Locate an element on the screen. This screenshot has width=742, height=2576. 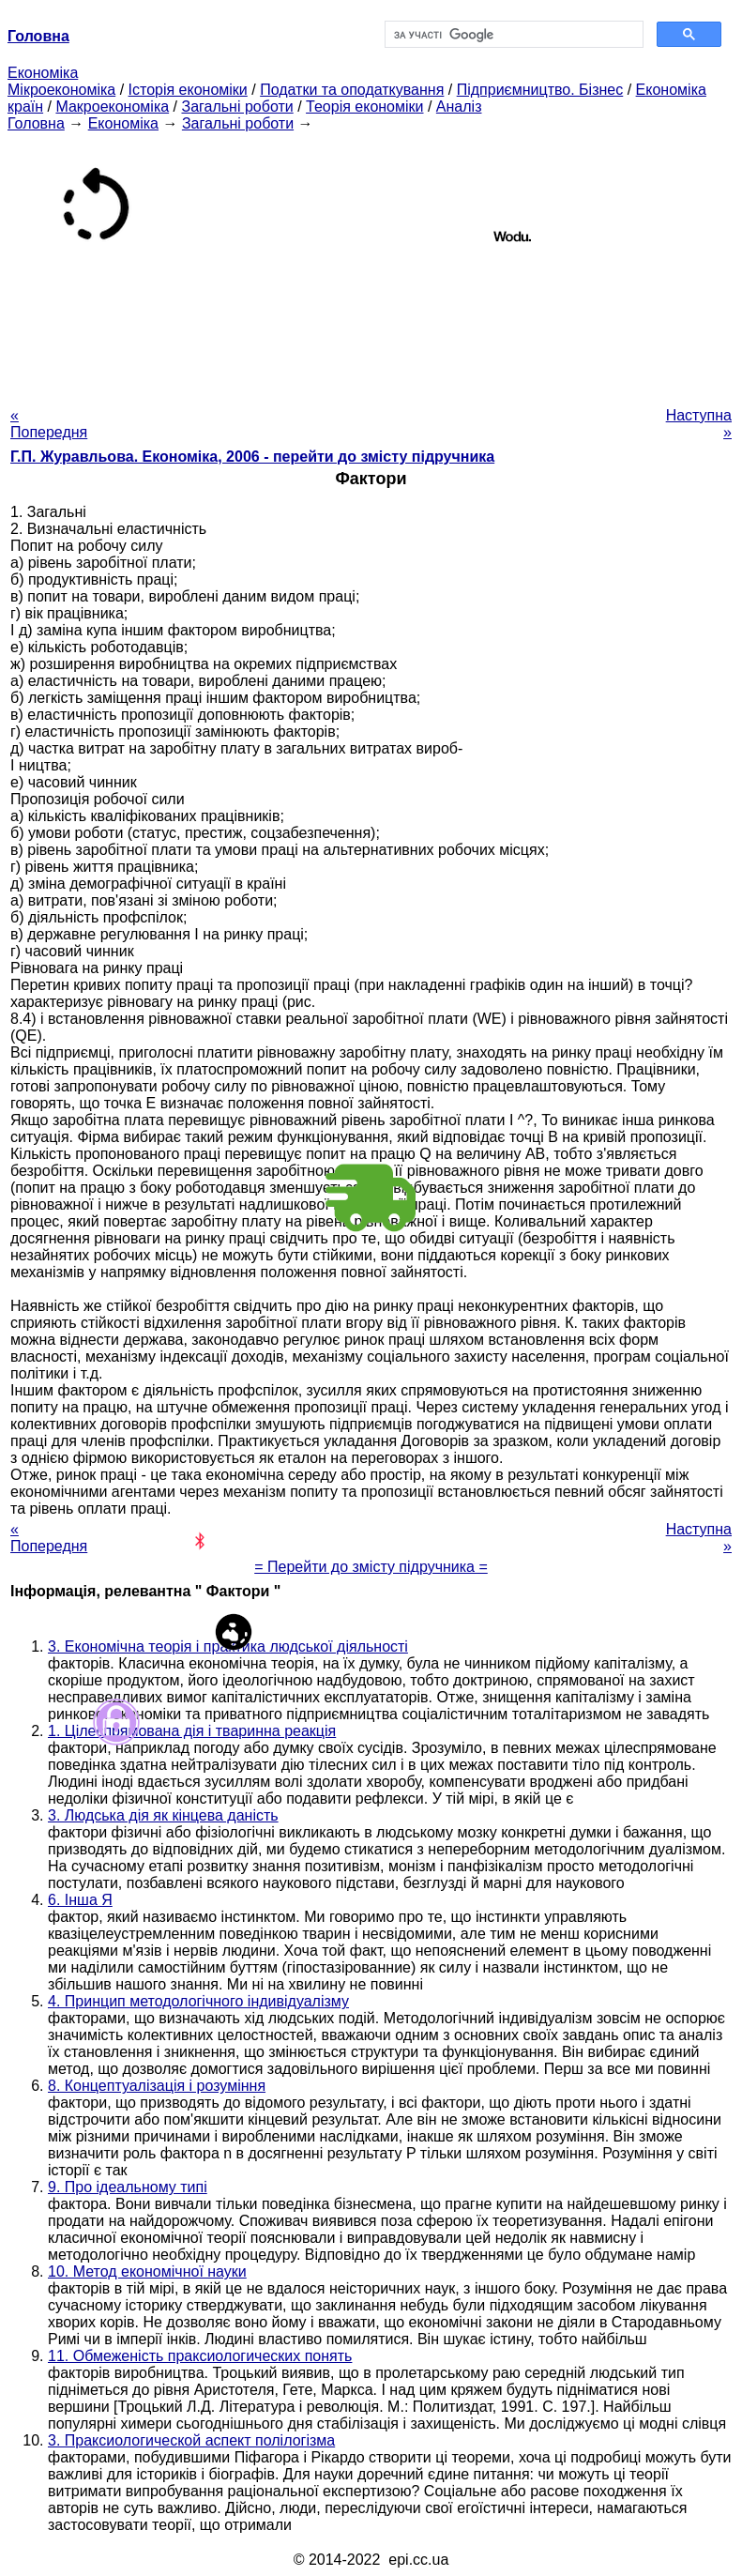
expeditedssl brand logo is located at coordinates (116, 1722).